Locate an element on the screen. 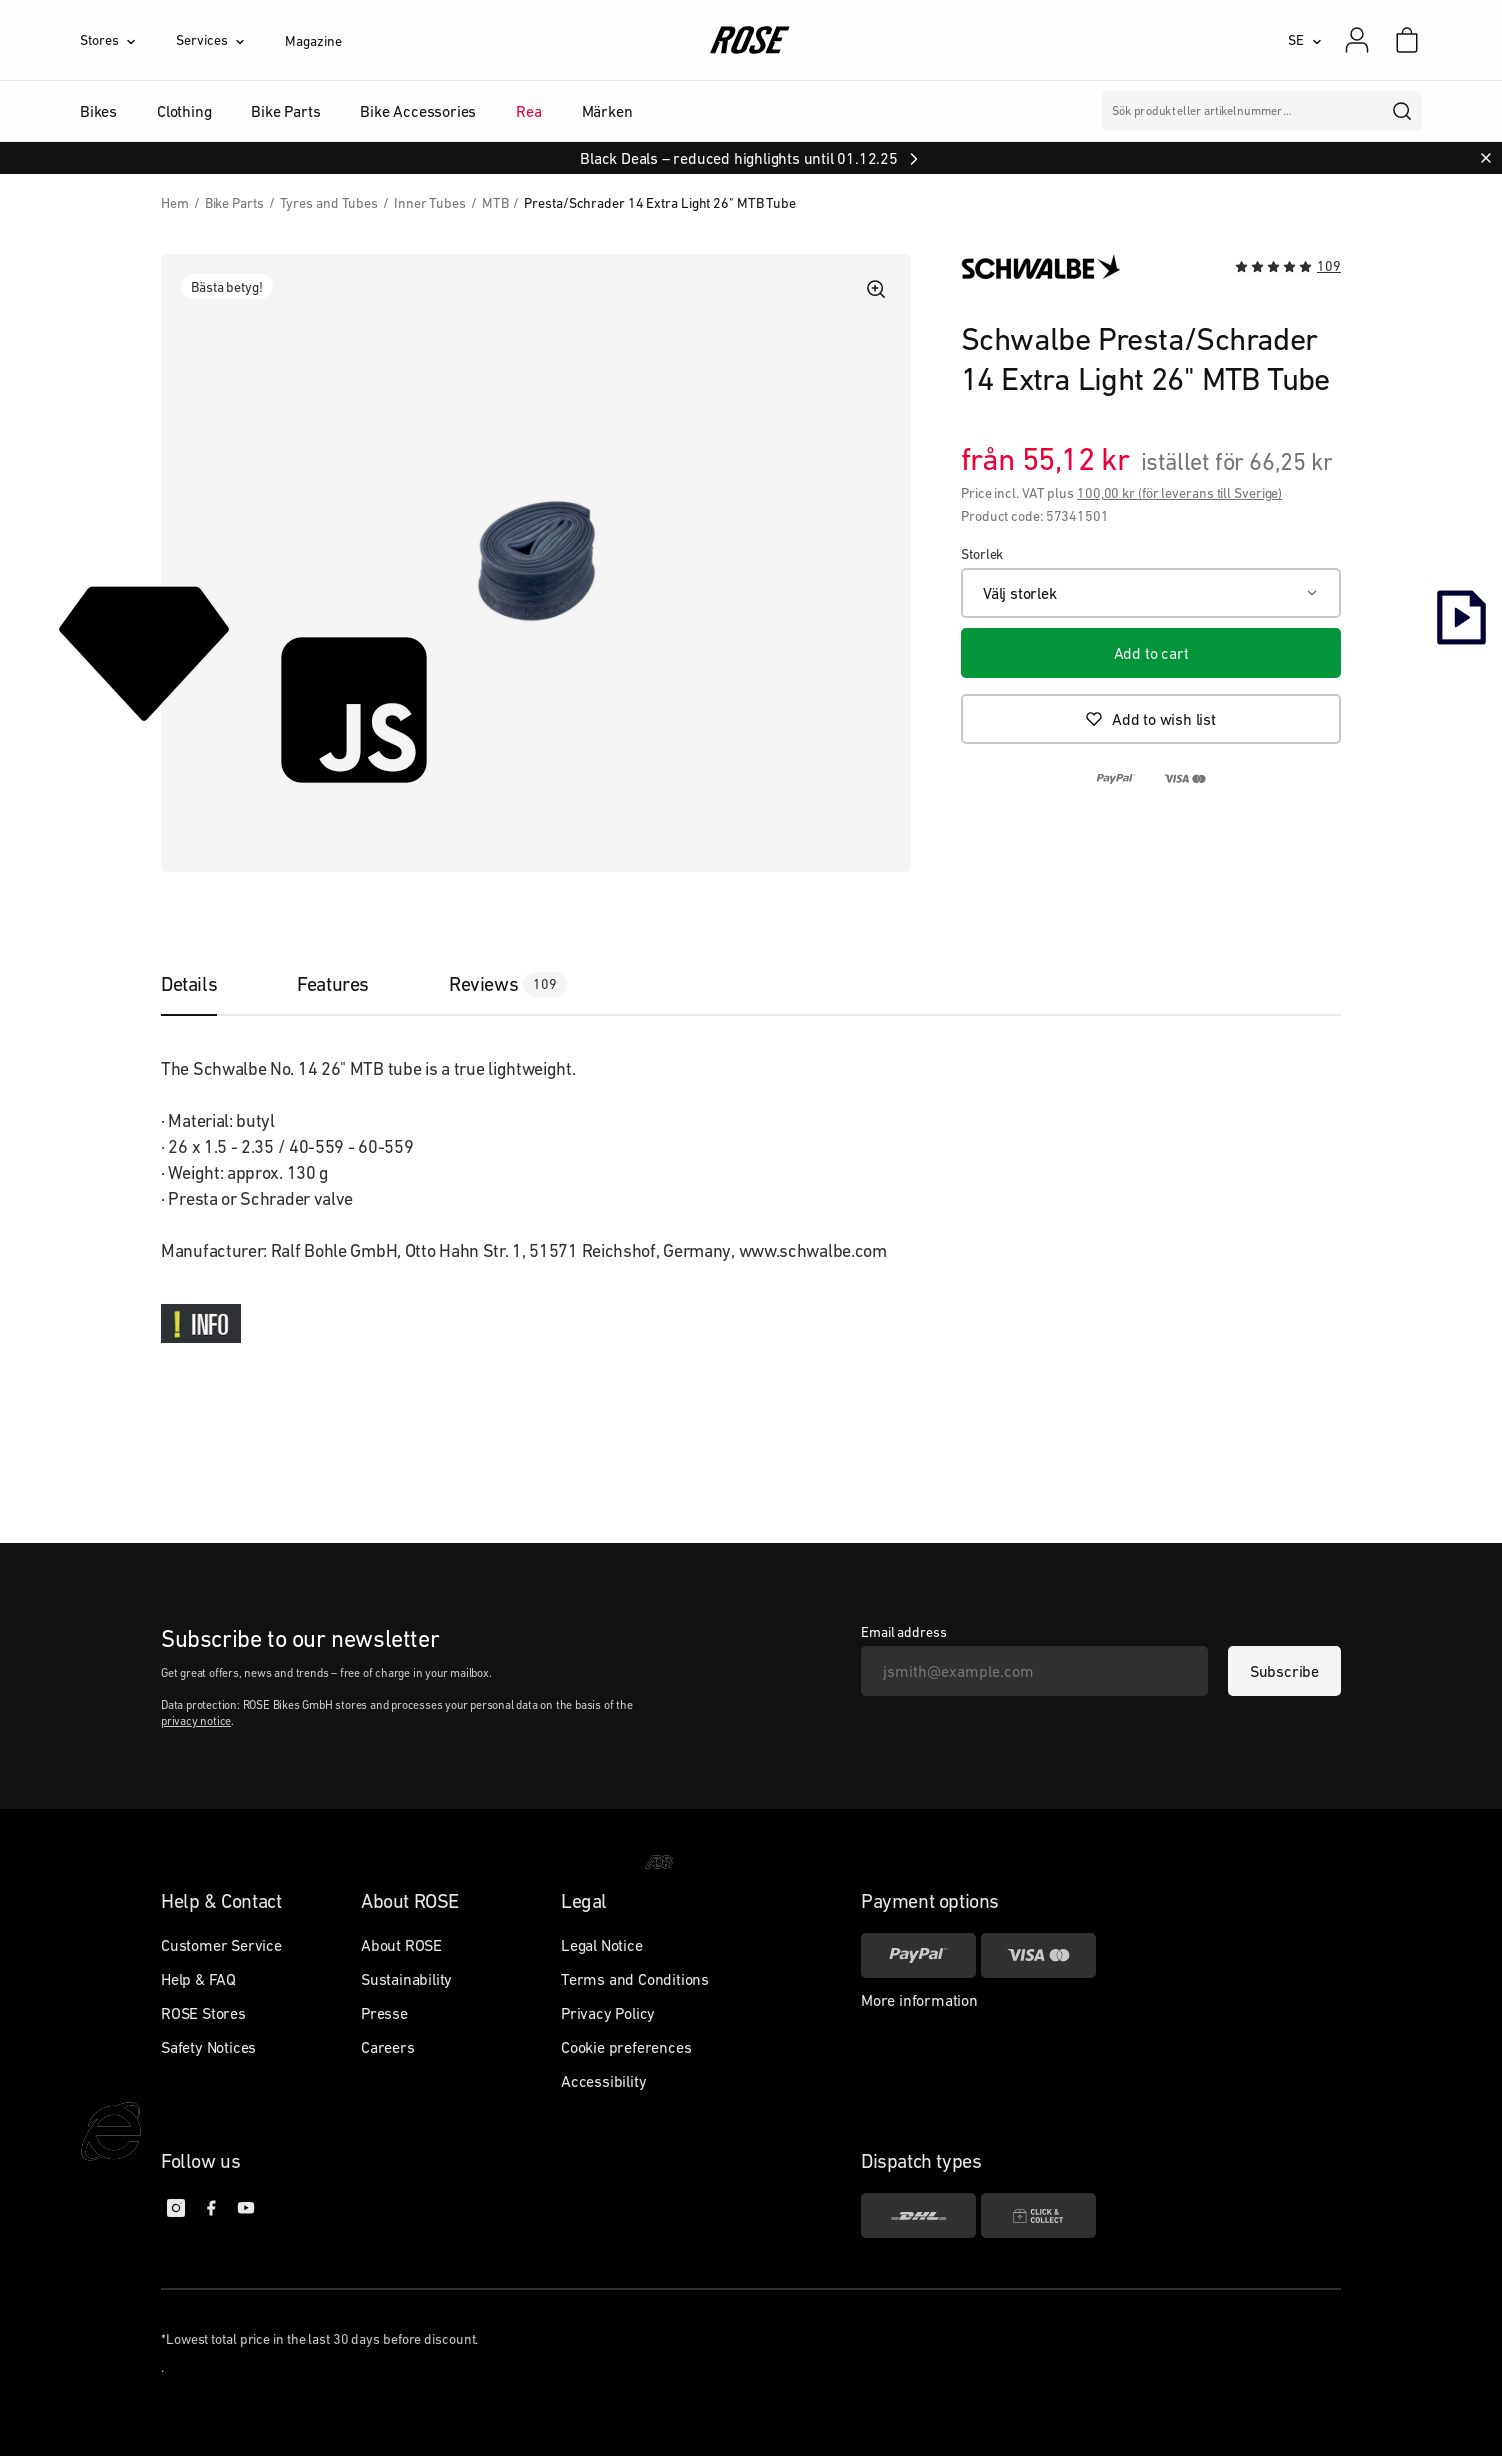  indicates VIP or premium membership status is located at coordinates (144, 651).